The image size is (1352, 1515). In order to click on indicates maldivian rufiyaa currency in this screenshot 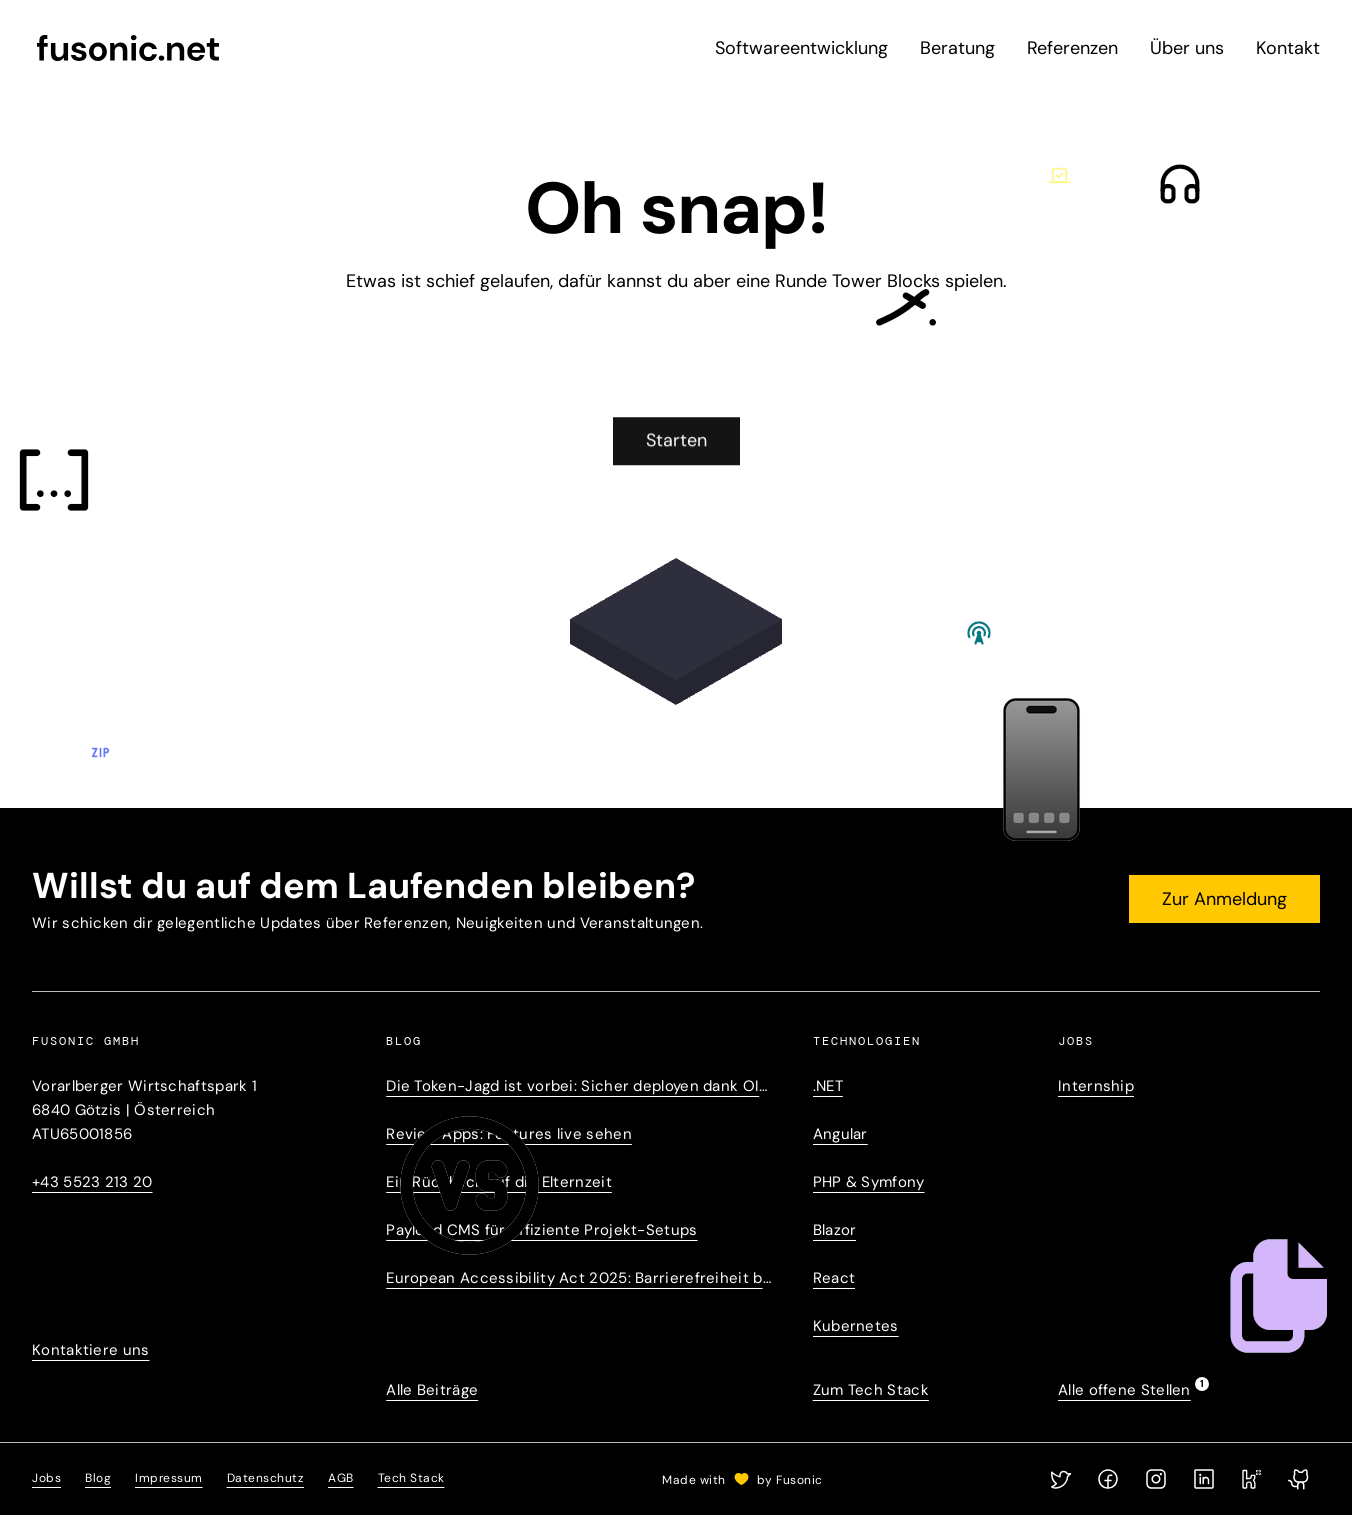, I will do `click(906, 309)`.